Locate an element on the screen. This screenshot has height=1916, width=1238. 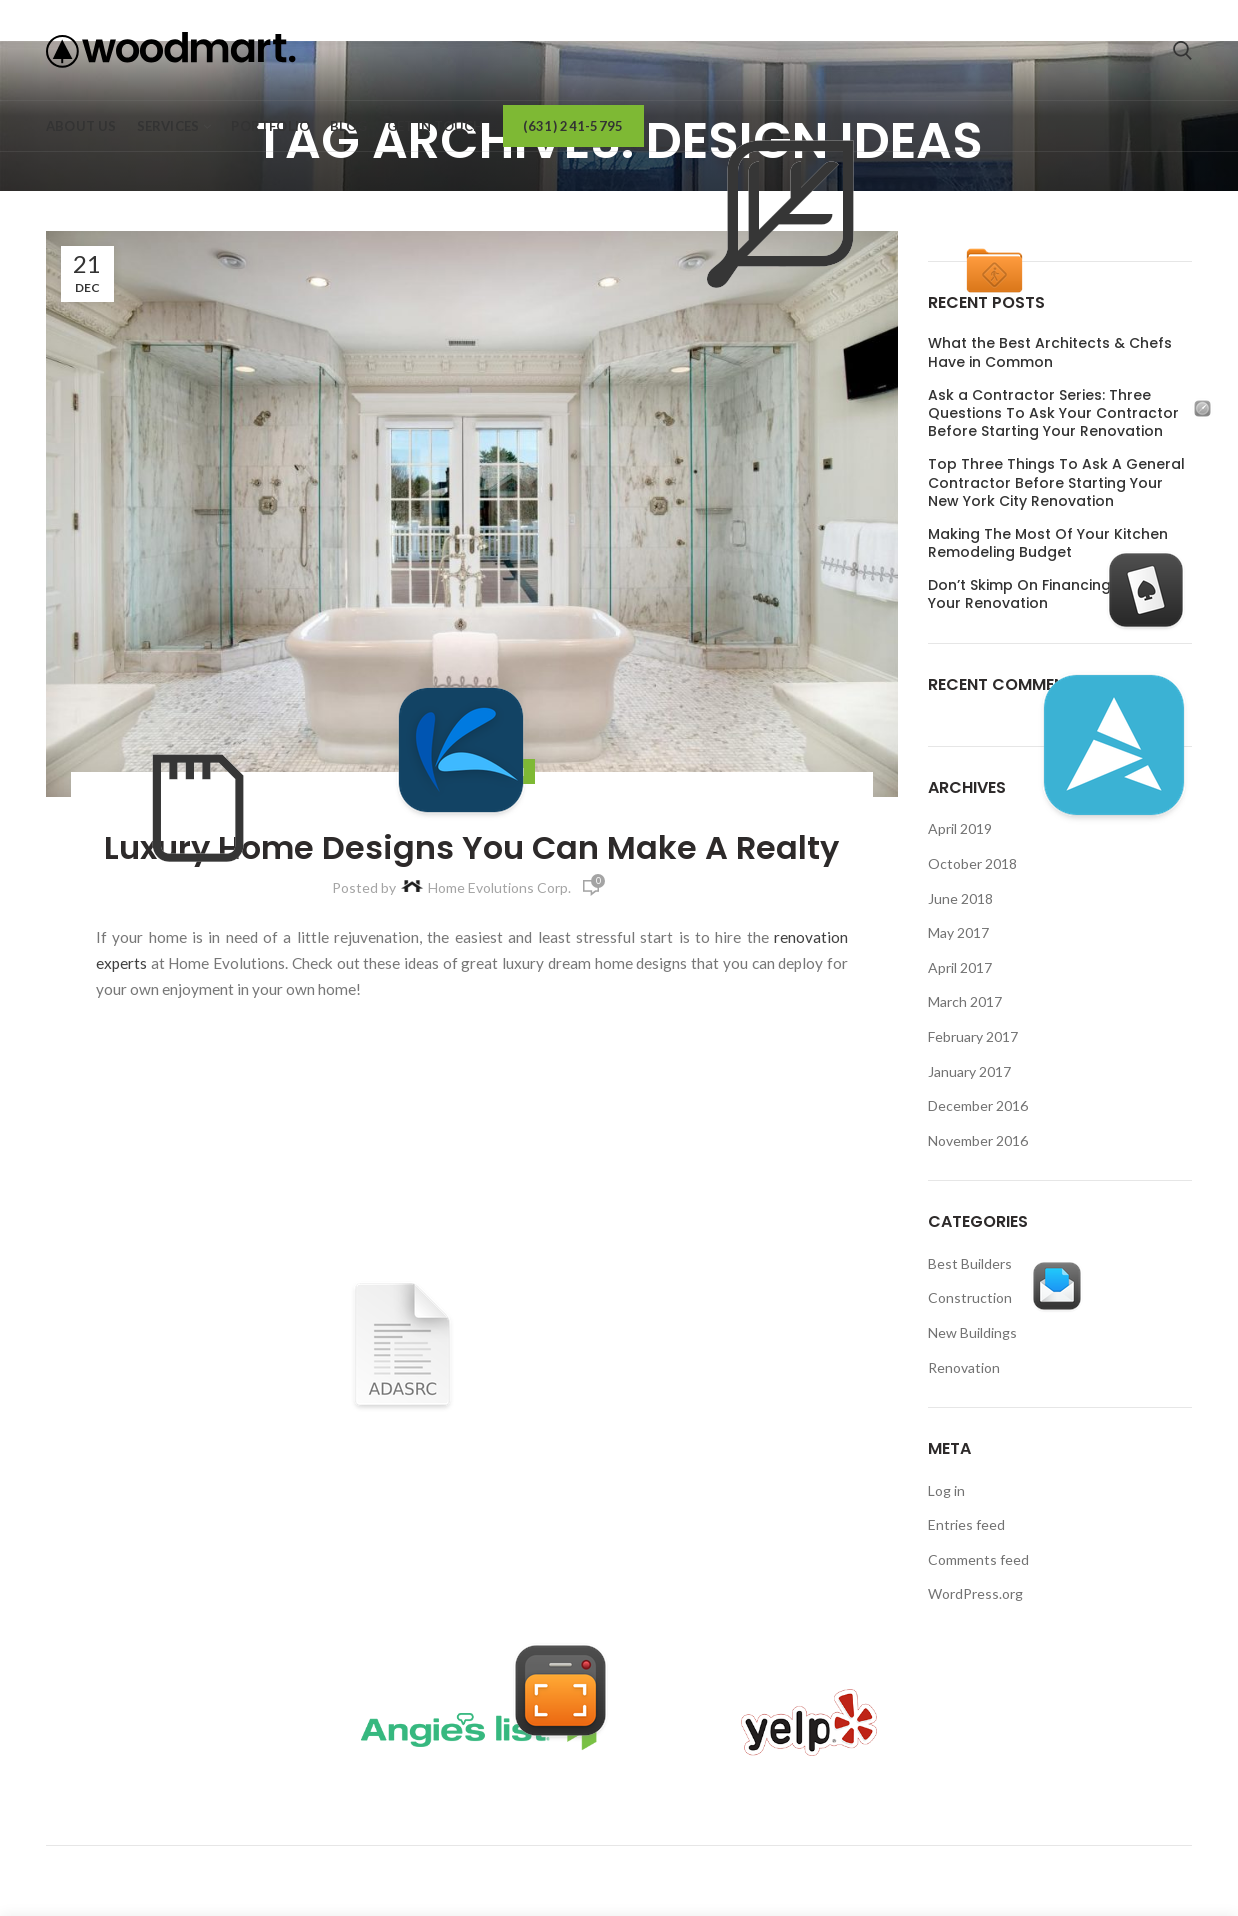
open peek app for quick file previews is located at coordinates (560, 1690).